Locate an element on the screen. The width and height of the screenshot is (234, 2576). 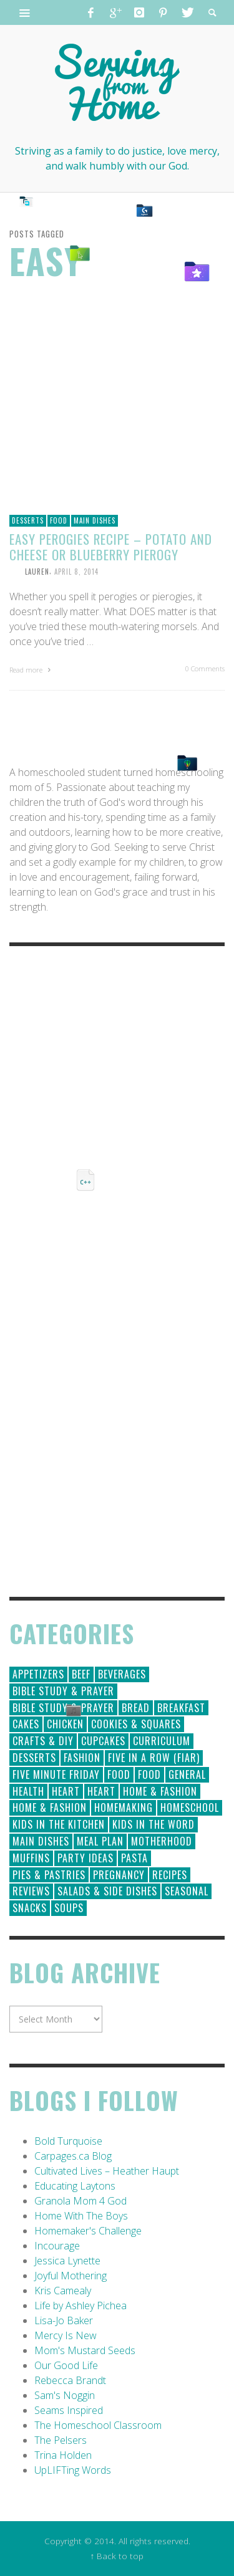
open logitech software or driver files is located at coordinates (144, 211).